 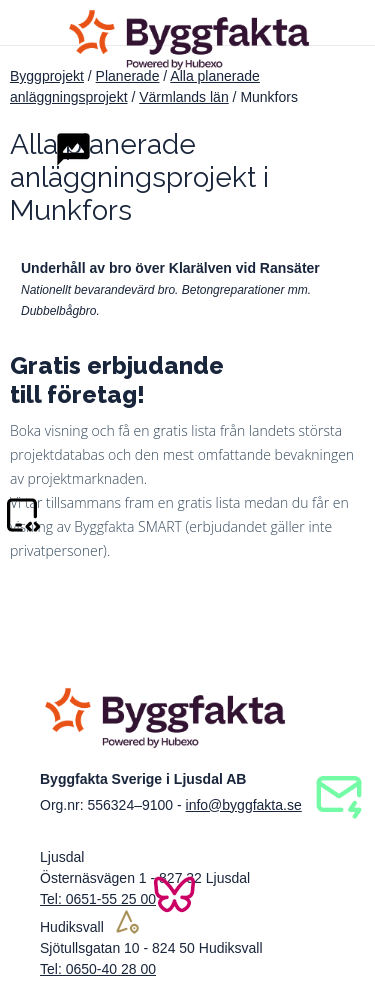 What do you see at coordinates (22, 515) in the screenshot?
I see `access code editor on tablet device` at bounding box center [22, 515].